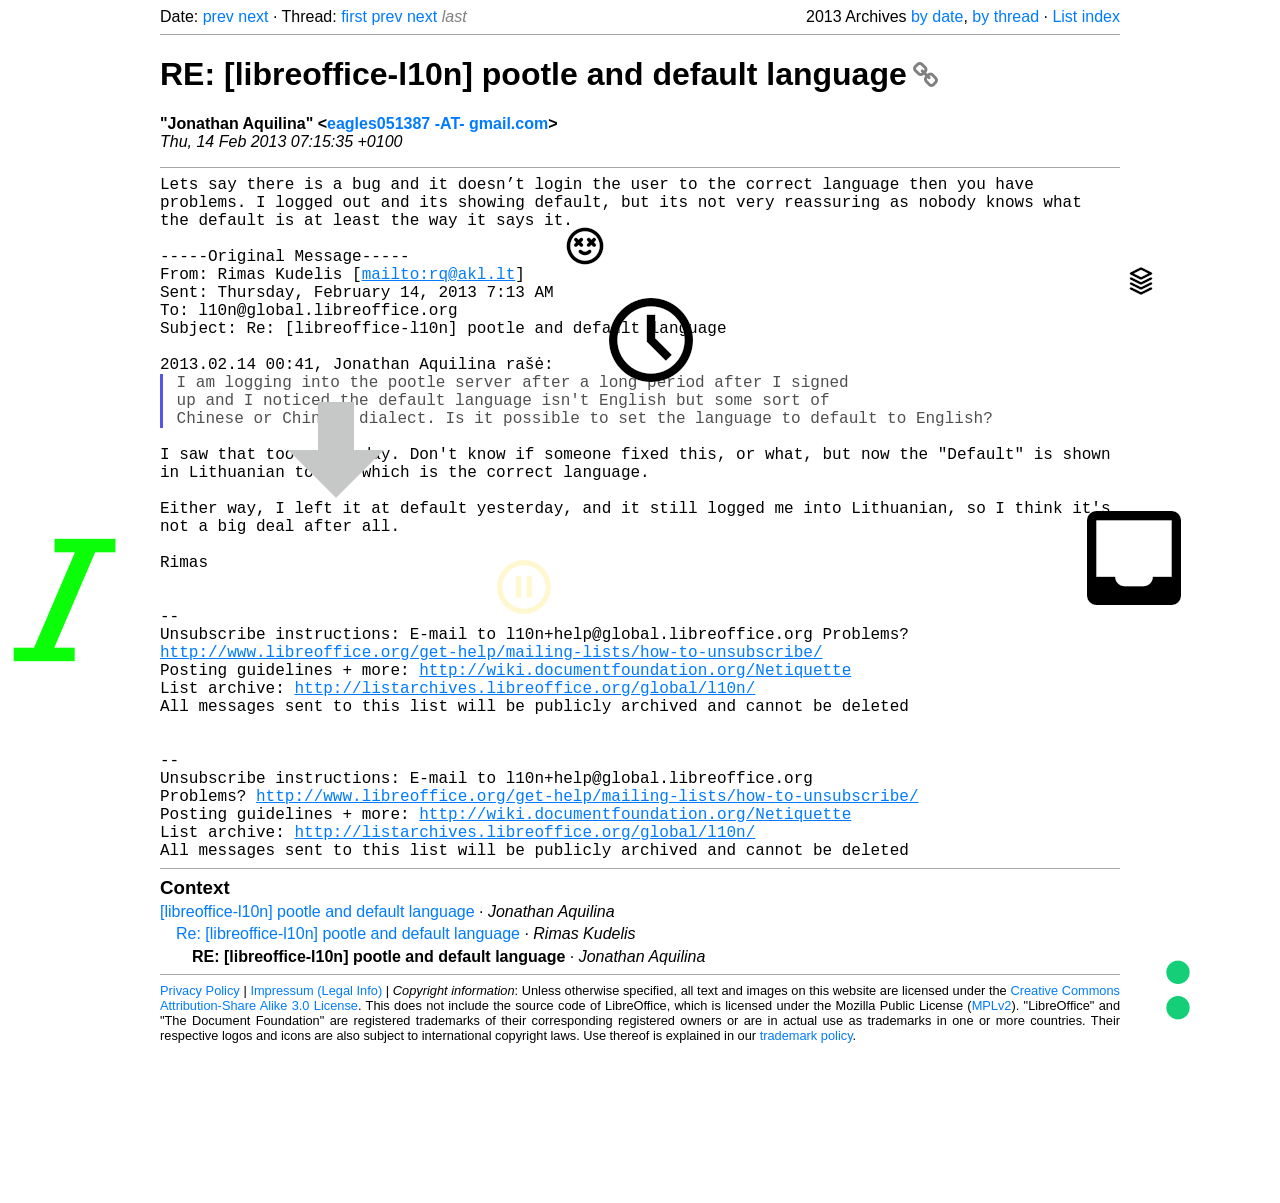 The image size is (1280, 1203). Describe the element at coordinates (336, 450) in the screenshot. I see `download a file or content` at that location.